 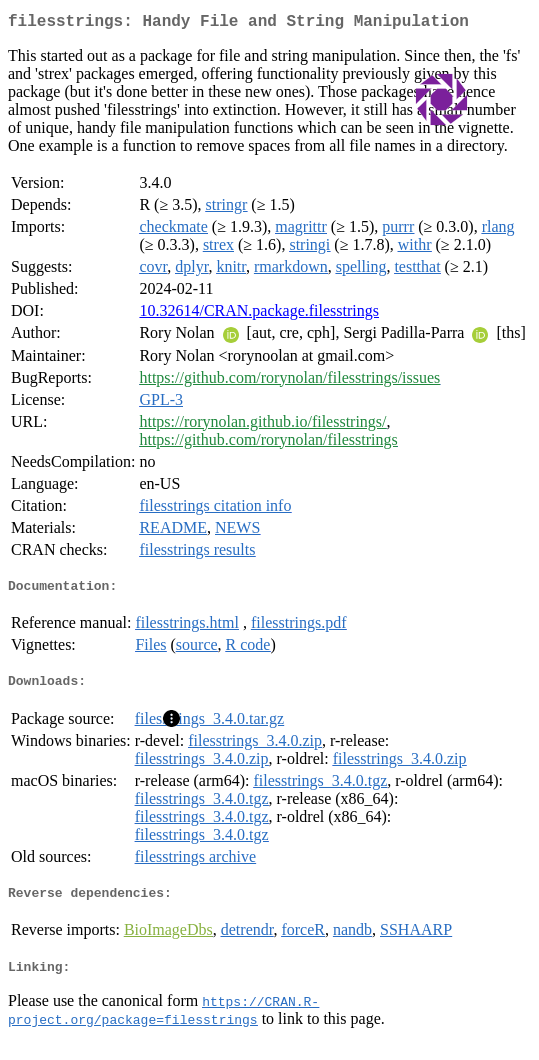 What do you see at coordinates (441, 99) in the screenshot?
I see `adjust camera aperture settings` at bounding box center [441, 99].